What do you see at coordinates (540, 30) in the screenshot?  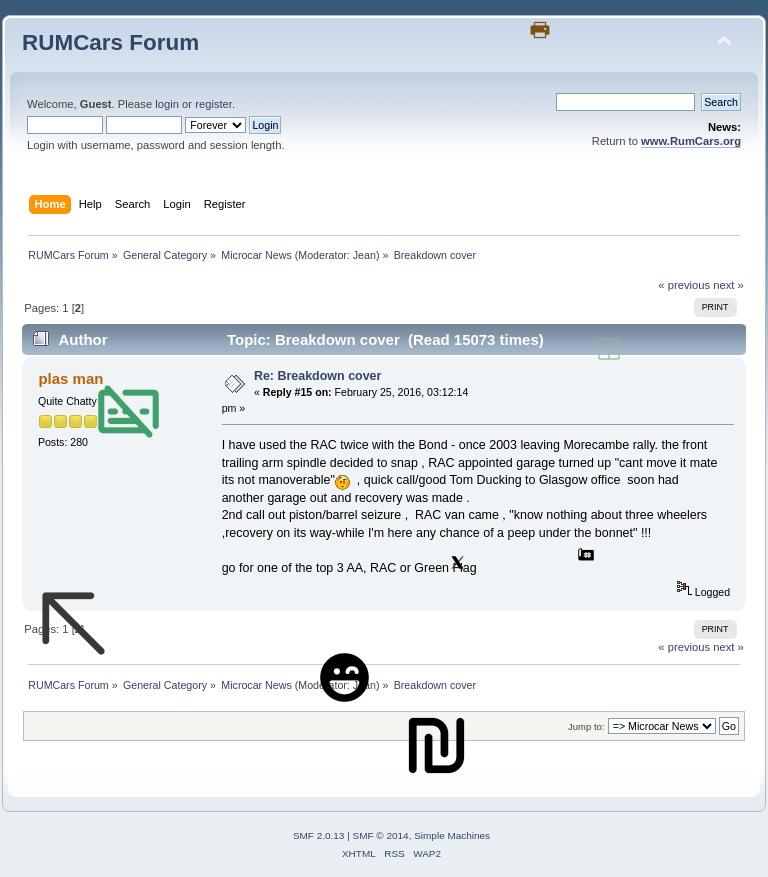 I see `print the current document` at bounding box center [540, 30].